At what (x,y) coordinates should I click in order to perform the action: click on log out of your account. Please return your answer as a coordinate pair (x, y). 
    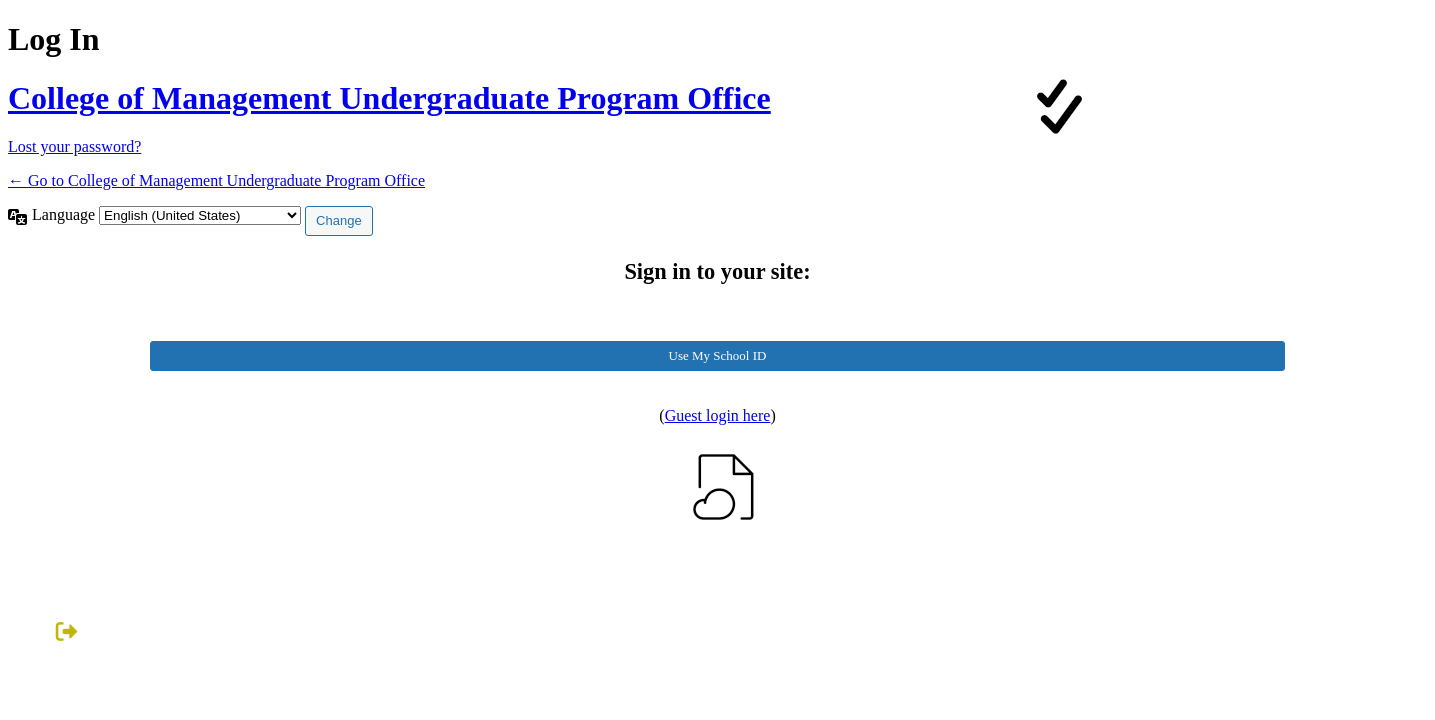
    Looking at the image, I should click on (66, 631).